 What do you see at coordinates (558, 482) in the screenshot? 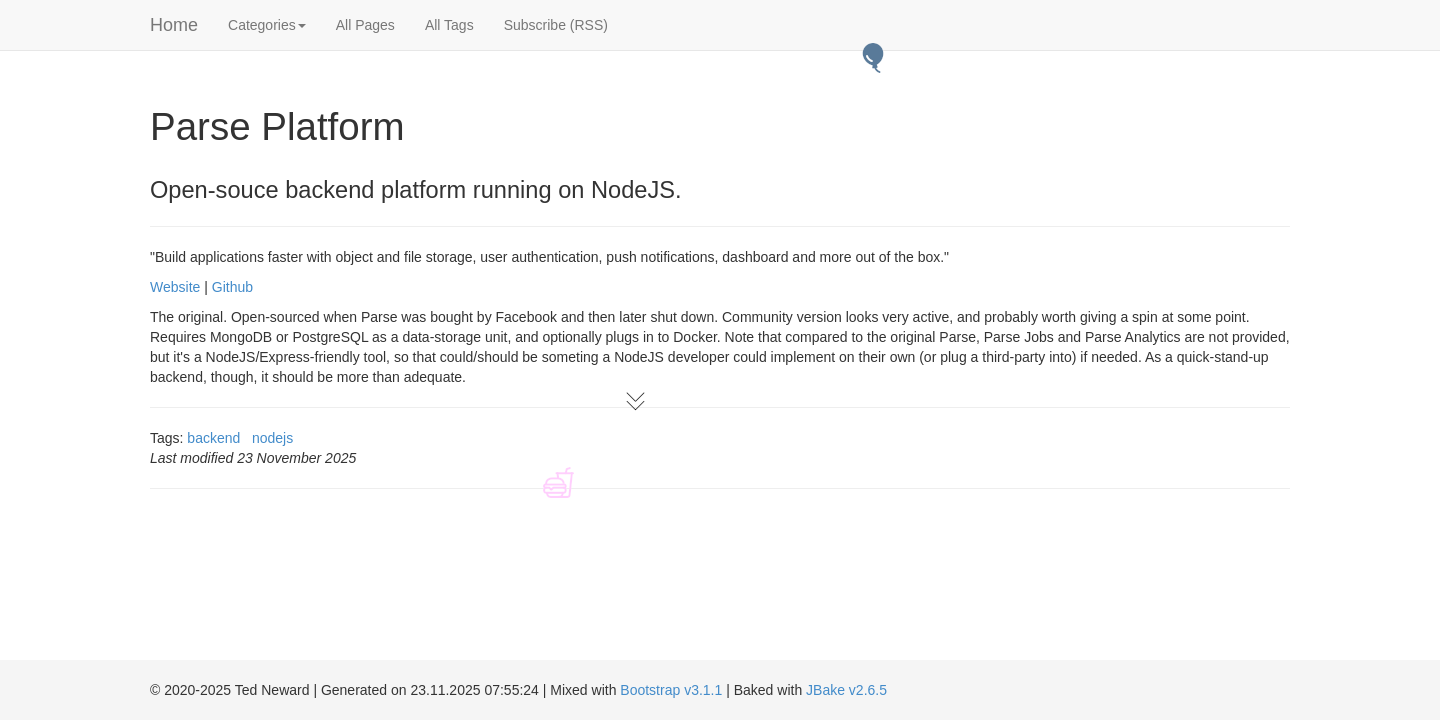
I see `browse nearby fast food restaurants` at bounding box center [558, 482].